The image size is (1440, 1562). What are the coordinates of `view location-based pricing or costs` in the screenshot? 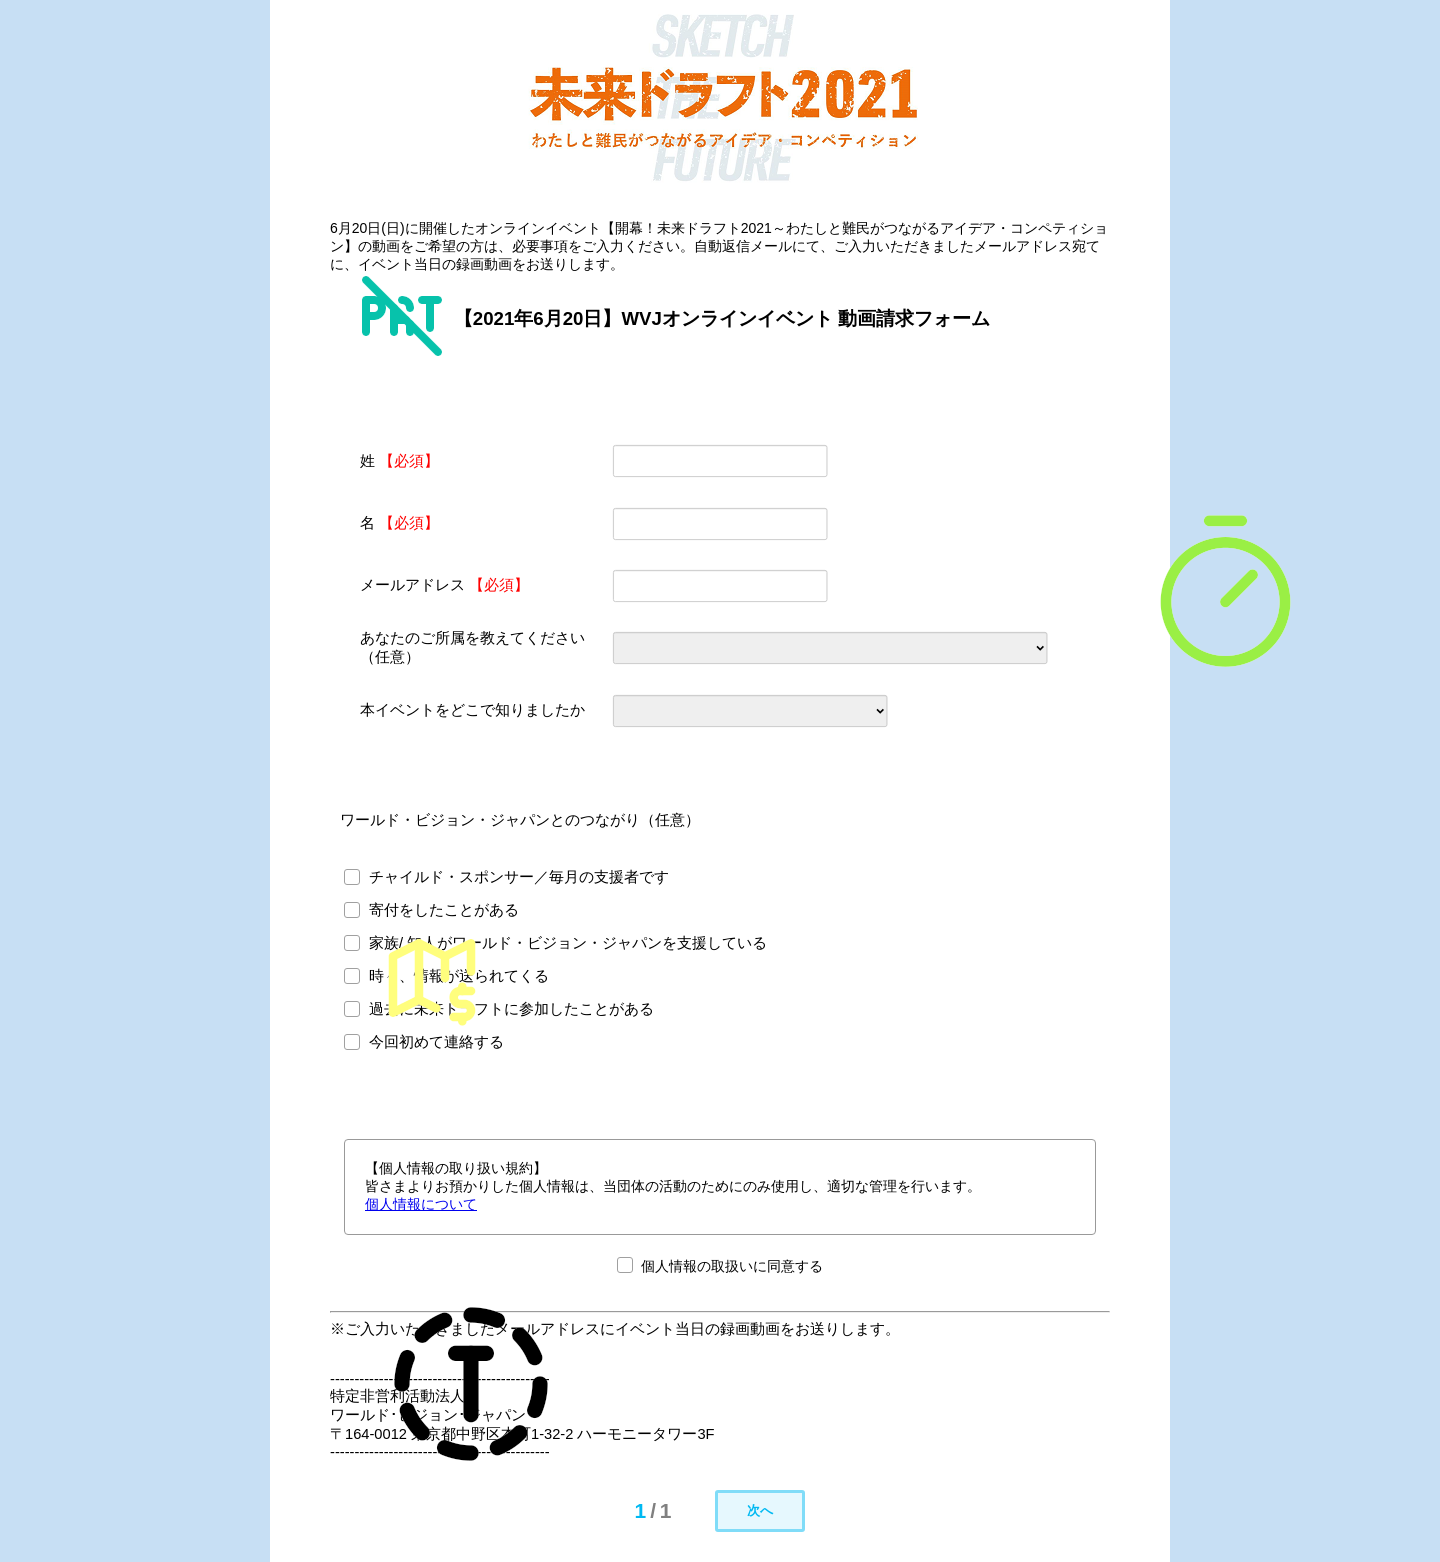 It's located at (432, 978).